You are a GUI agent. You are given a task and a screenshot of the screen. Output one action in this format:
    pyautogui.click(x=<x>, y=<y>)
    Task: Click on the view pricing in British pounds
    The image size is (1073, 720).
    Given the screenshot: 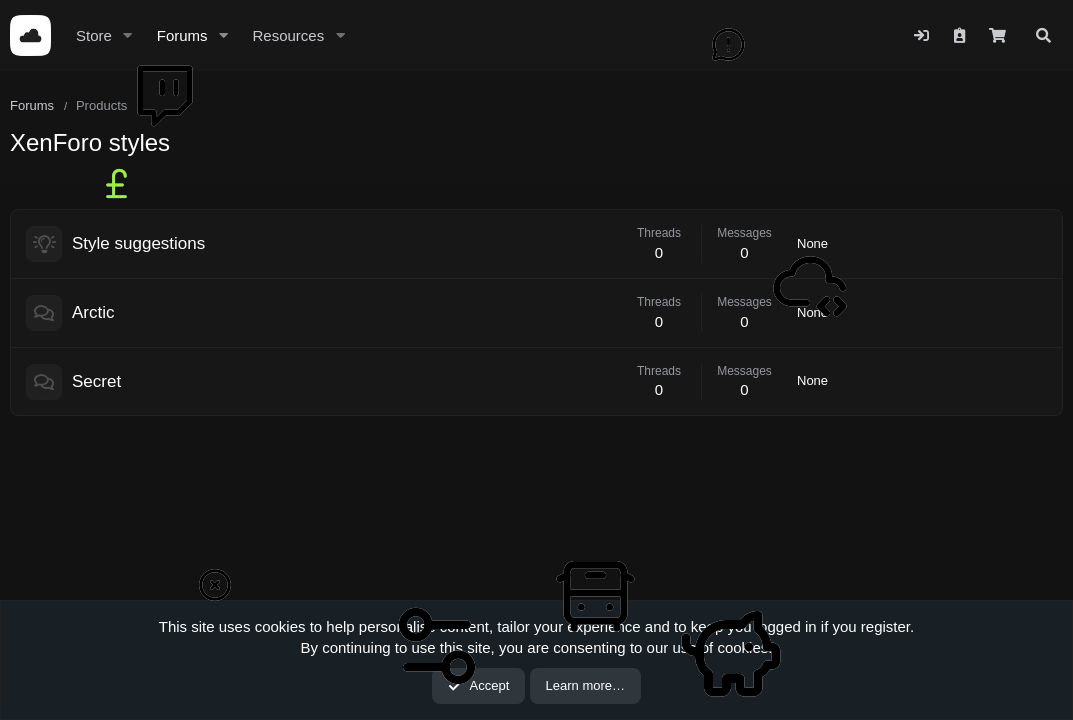 What is the action you would take?
    pyautogui.click(x=116, y=183)
    